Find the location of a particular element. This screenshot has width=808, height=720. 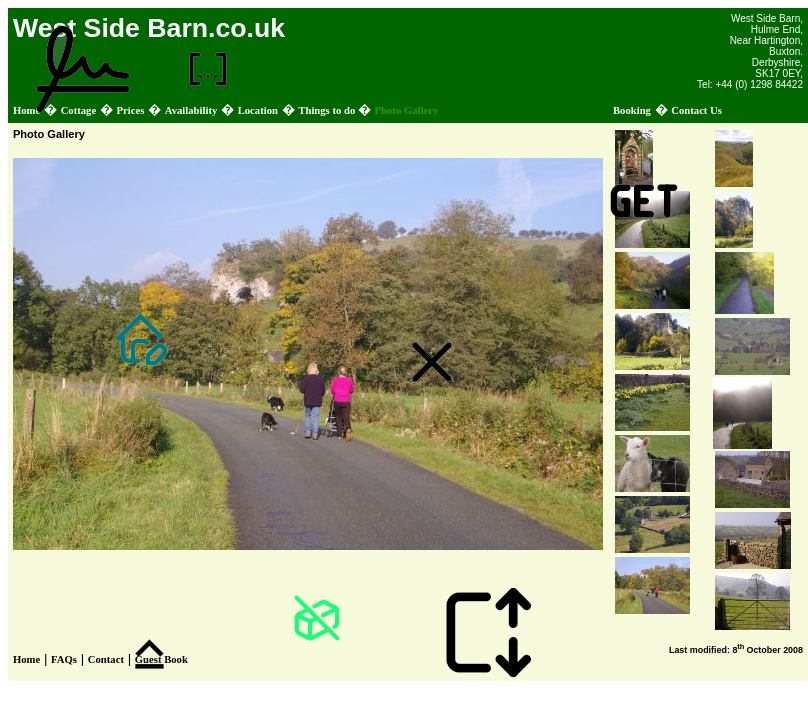

add your signature to a document is located at coordinates (83, 69).